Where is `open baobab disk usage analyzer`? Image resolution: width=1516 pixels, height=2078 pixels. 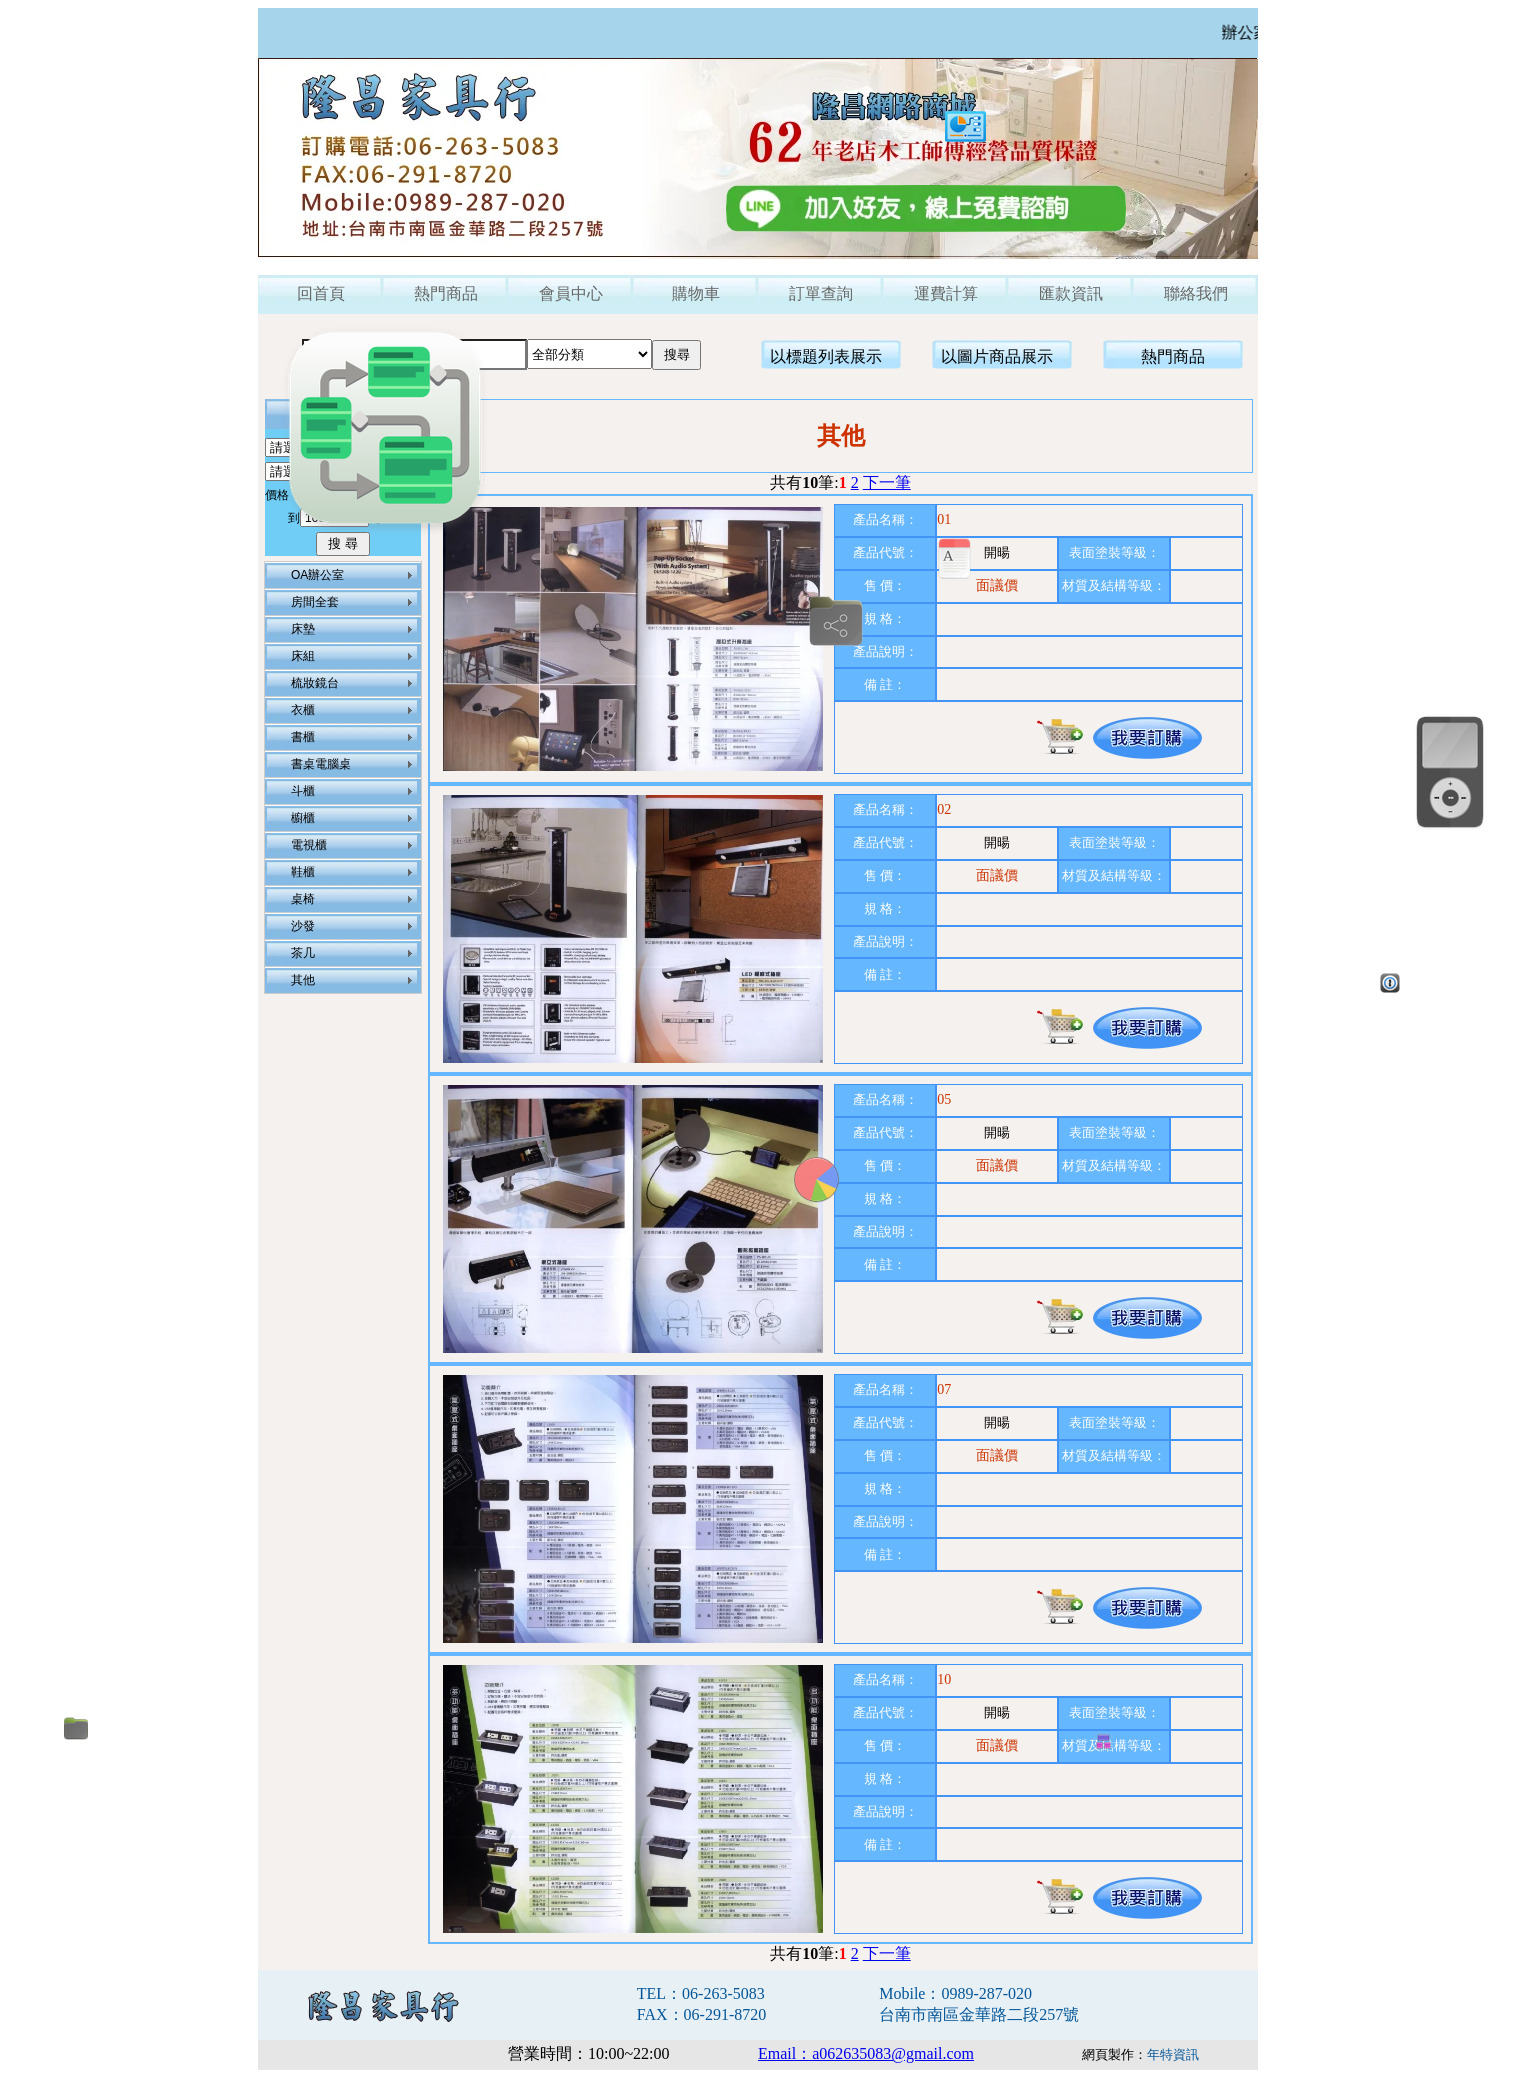
open baobab disk usage analyzer is located at coordinates (816, 1179).